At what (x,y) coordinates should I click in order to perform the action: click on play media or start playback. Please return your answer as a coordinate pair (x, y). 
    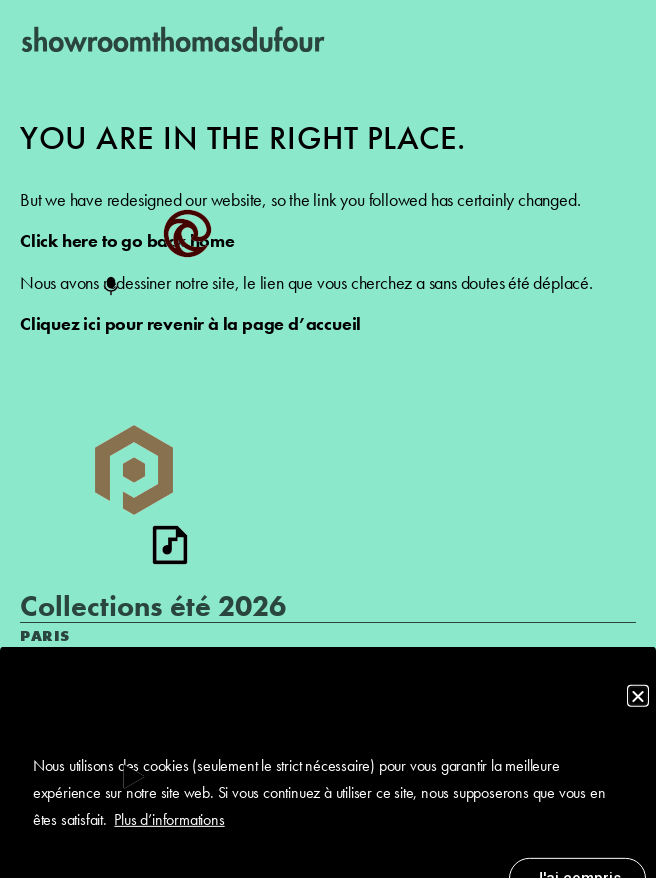
    Looking at the image, I should click on (132, 776).